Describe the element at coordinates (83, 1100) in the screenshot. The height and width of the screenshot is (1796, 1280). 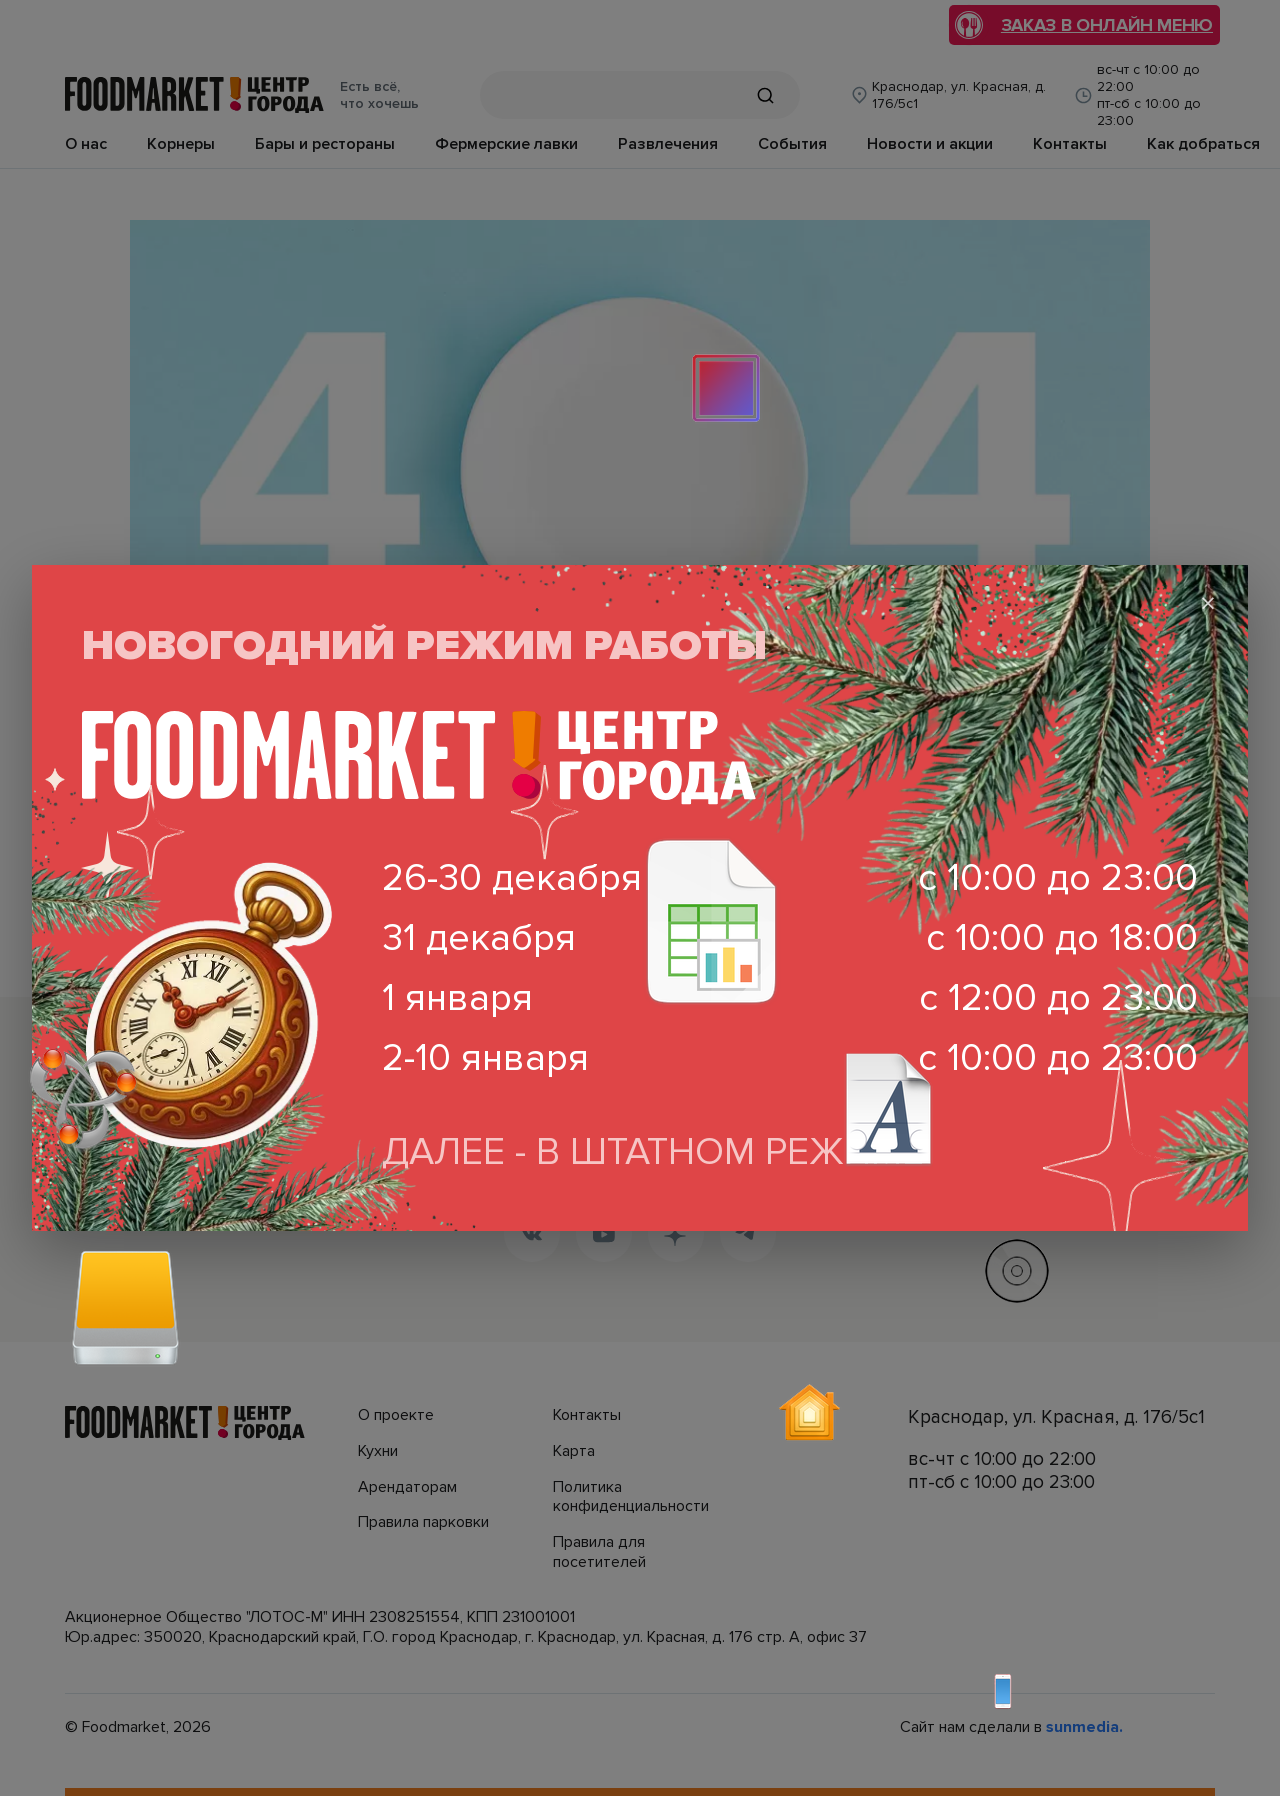
I see `access bonjour network discovery settings` at that location.